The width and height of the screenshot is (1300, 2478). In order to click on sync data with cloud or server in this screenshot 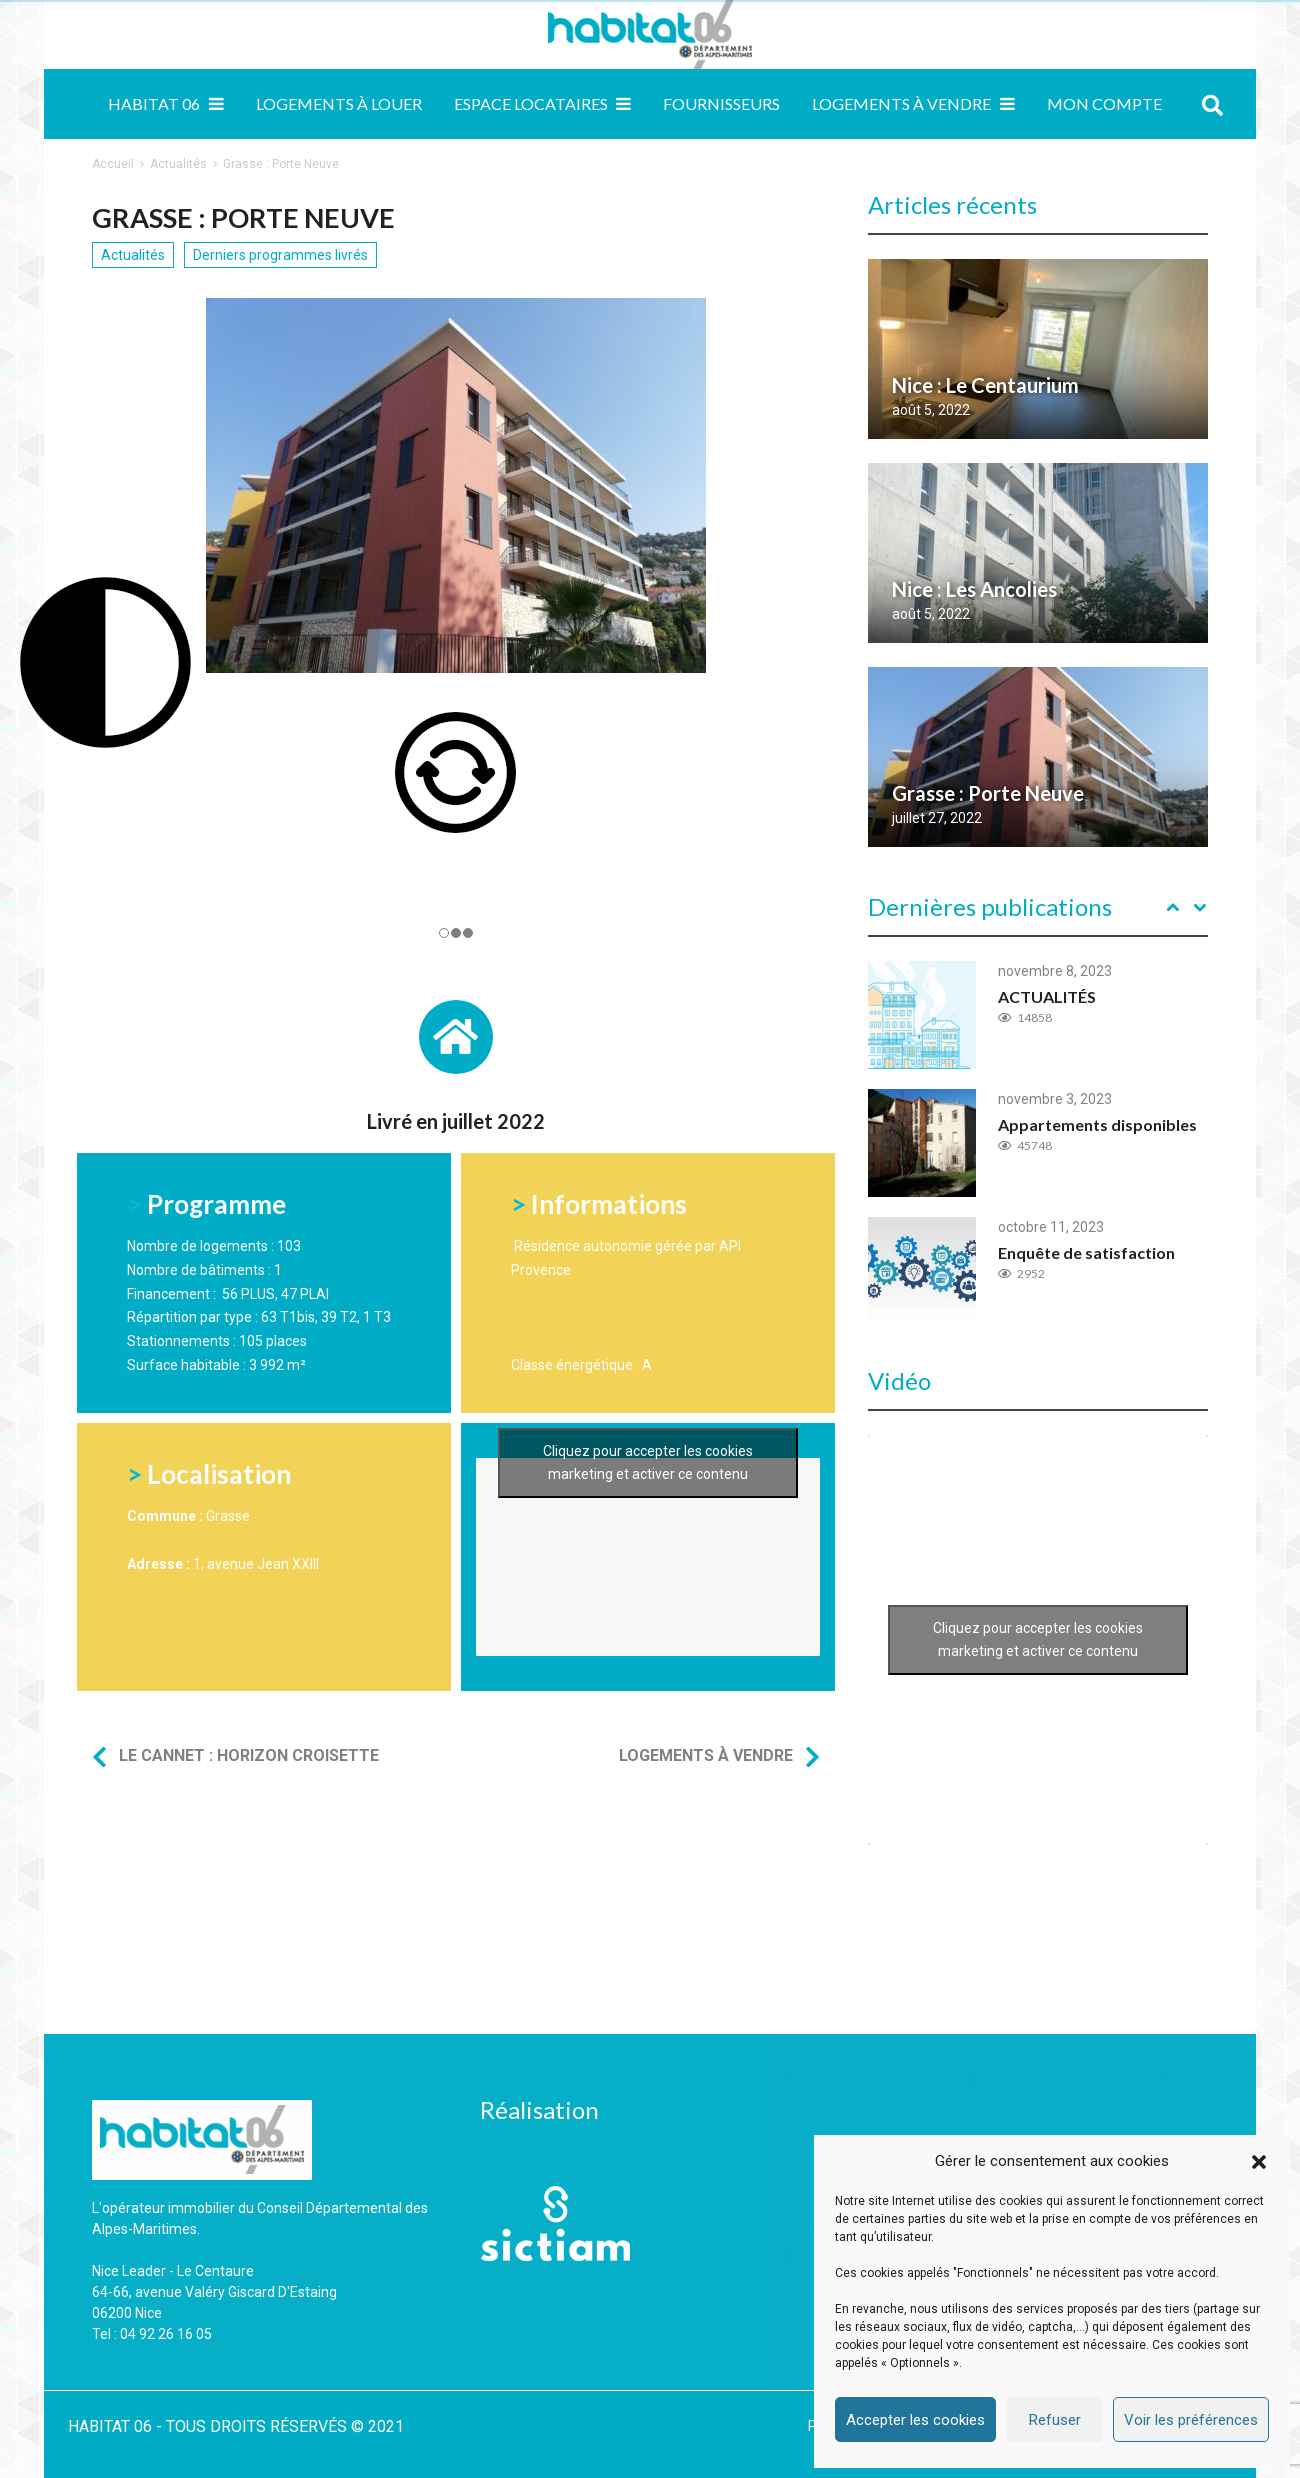, I will do `click(455, 772)`.